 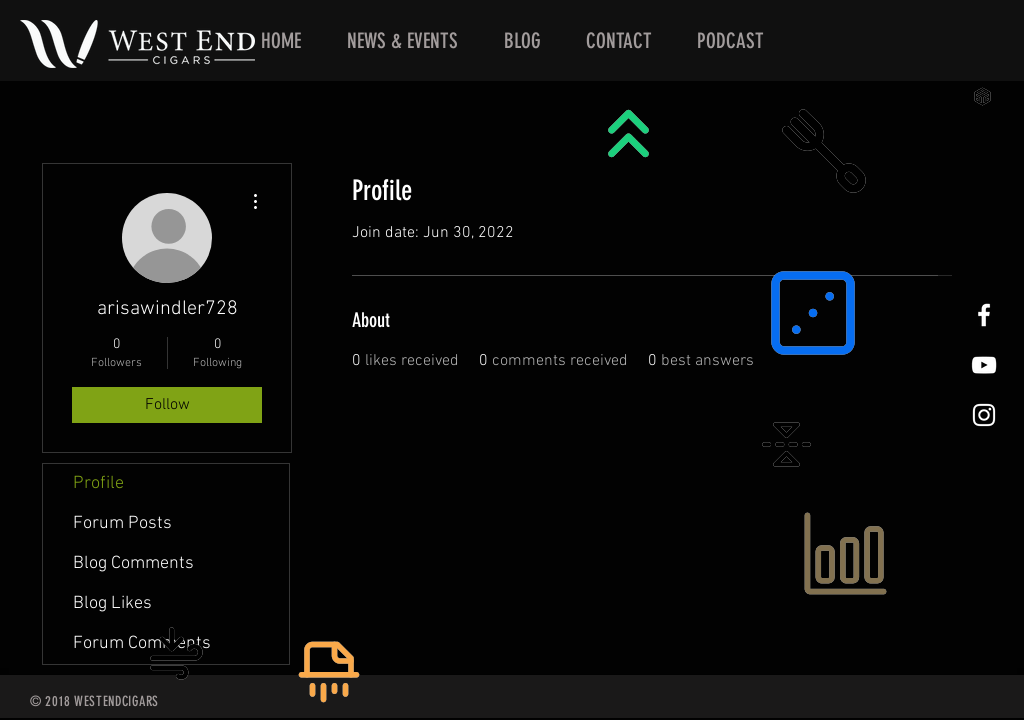 I want to click on open CodeSandbox development environment, so click(x=982, y=96).